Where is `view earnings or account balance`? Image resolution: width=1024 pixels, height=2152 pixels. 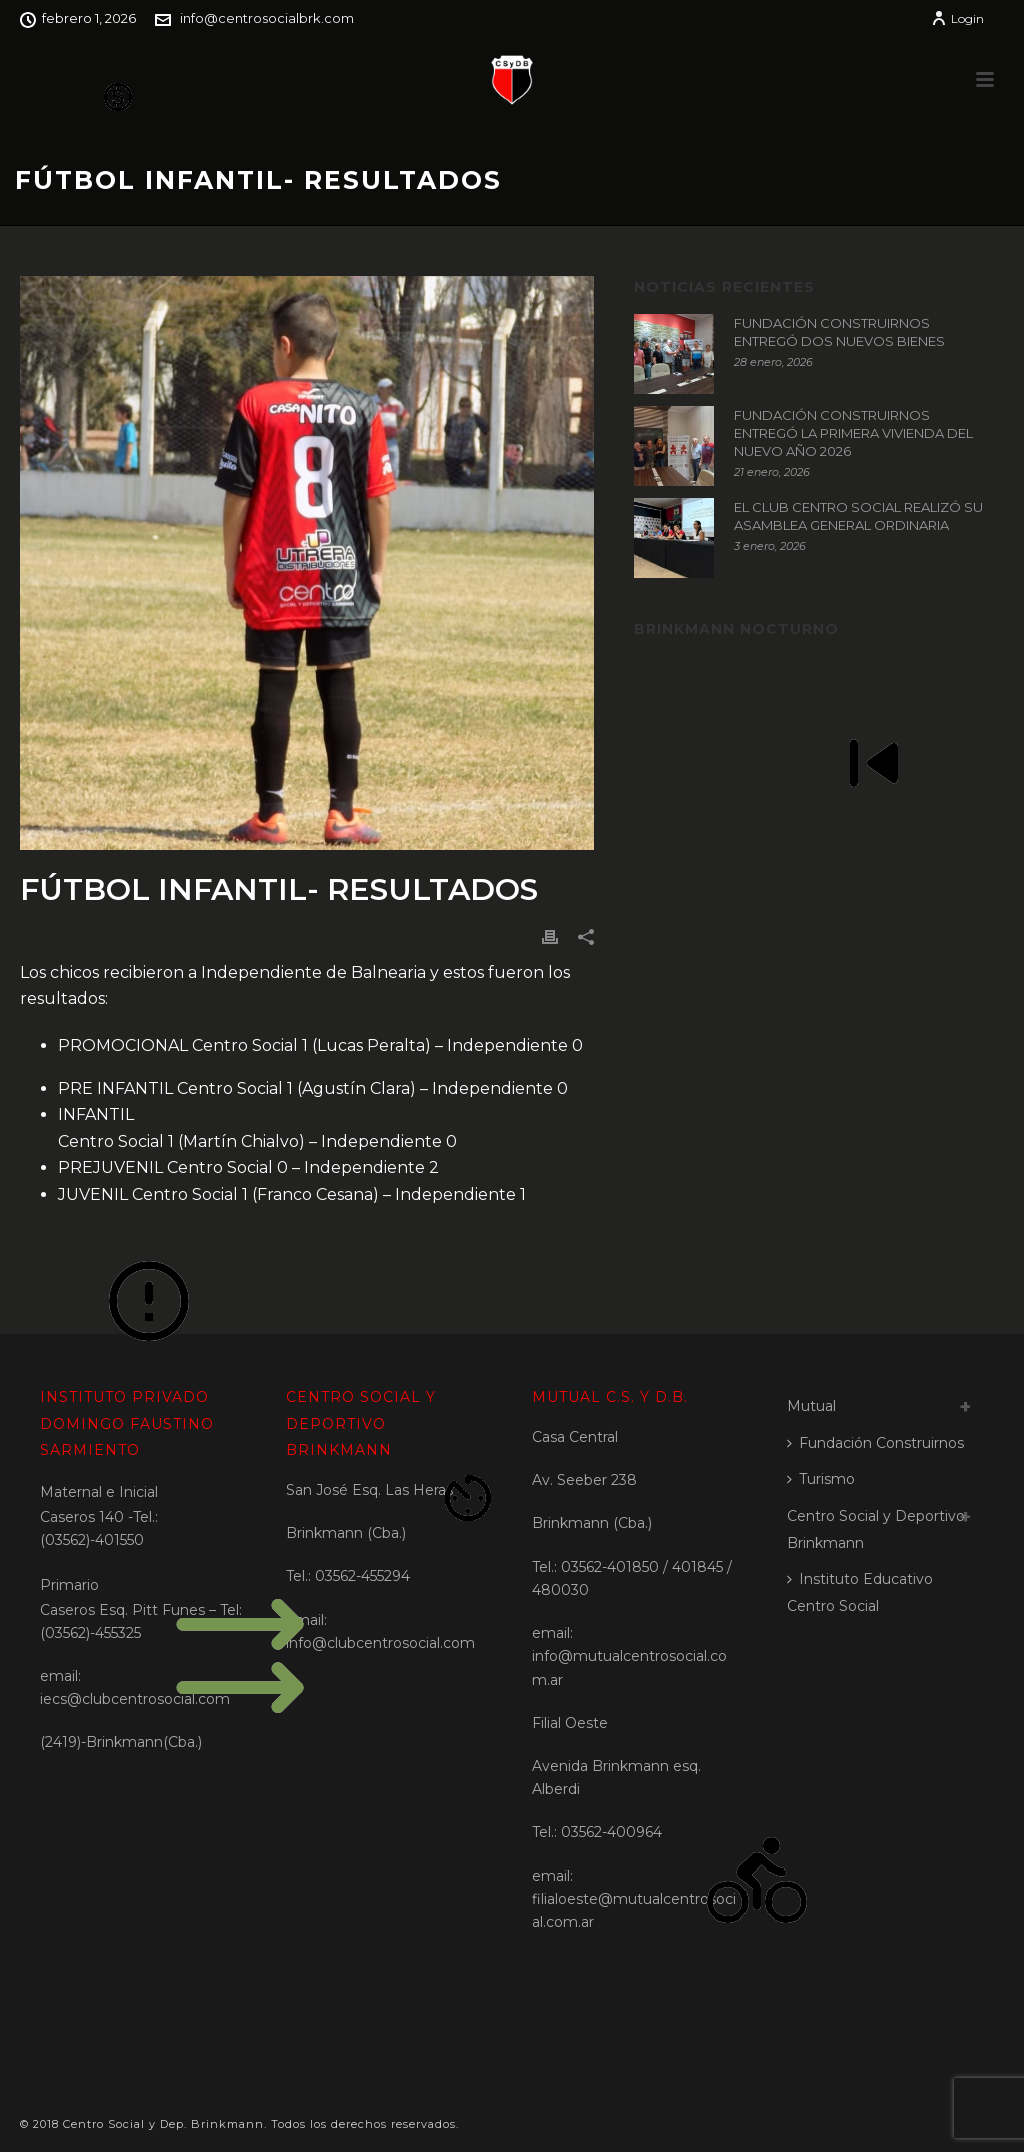
view earnings or account balance is located at coordinates (118, 97).